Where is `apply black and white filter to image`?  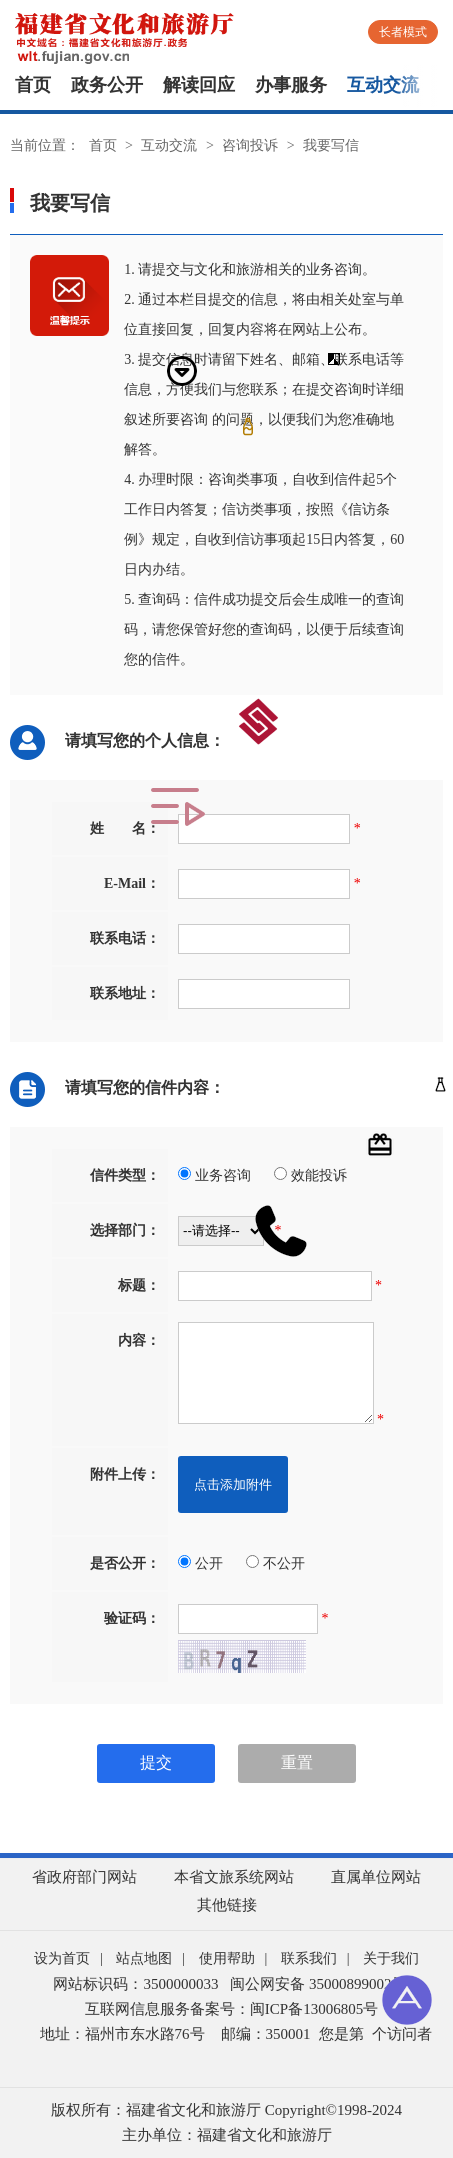 apply black and white filter to image is located at coordinates (334, 359).